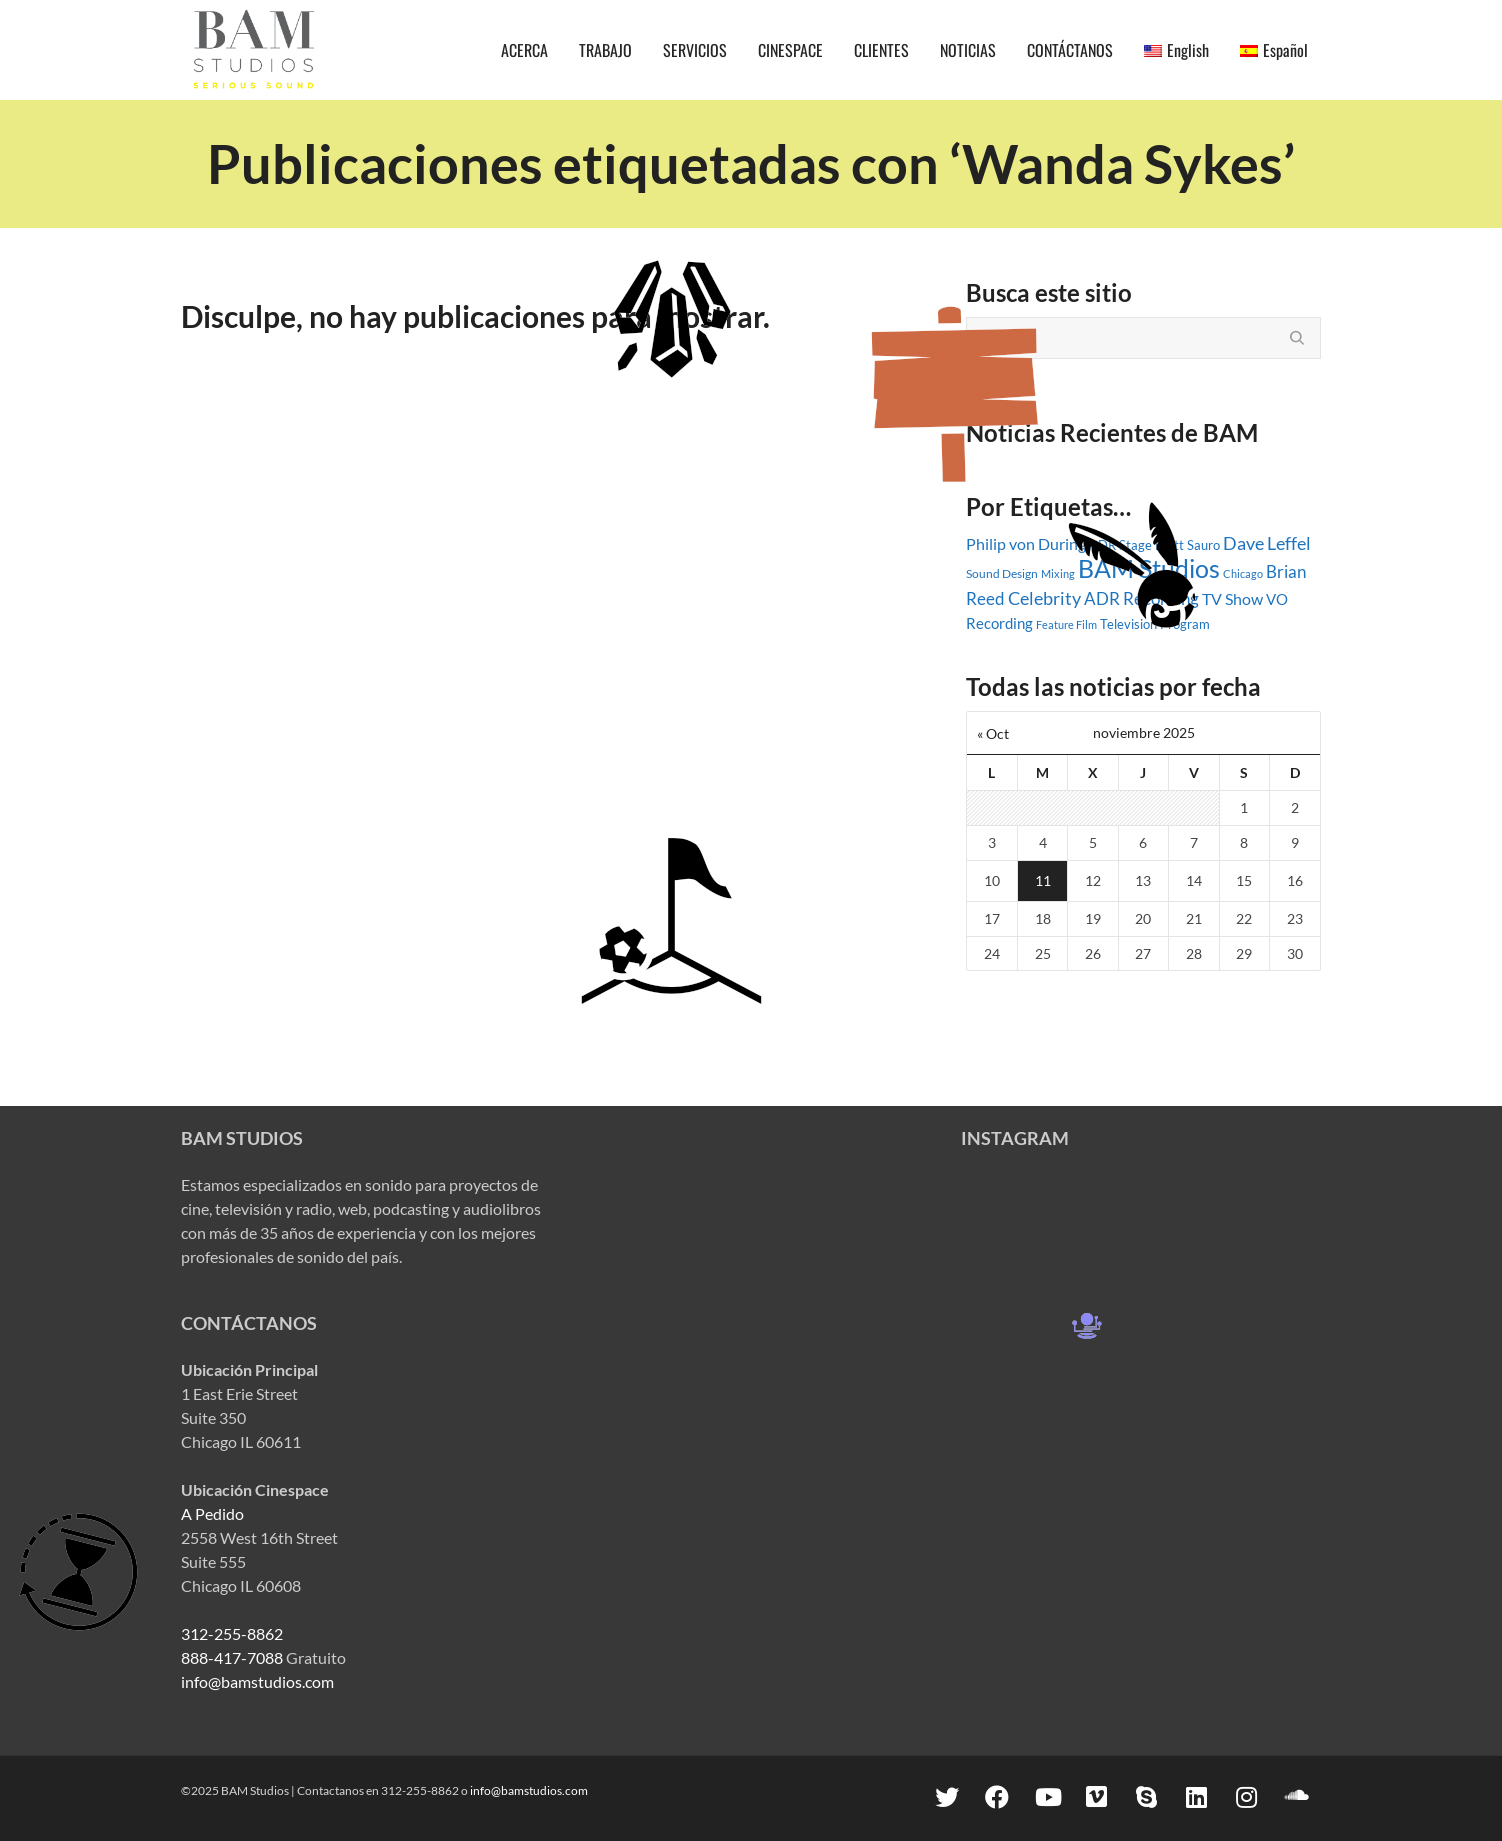  Describe the element at coordinates (79, 1572) in the screenshot. I see `indicates time remaining or elapsed duration` at that location.